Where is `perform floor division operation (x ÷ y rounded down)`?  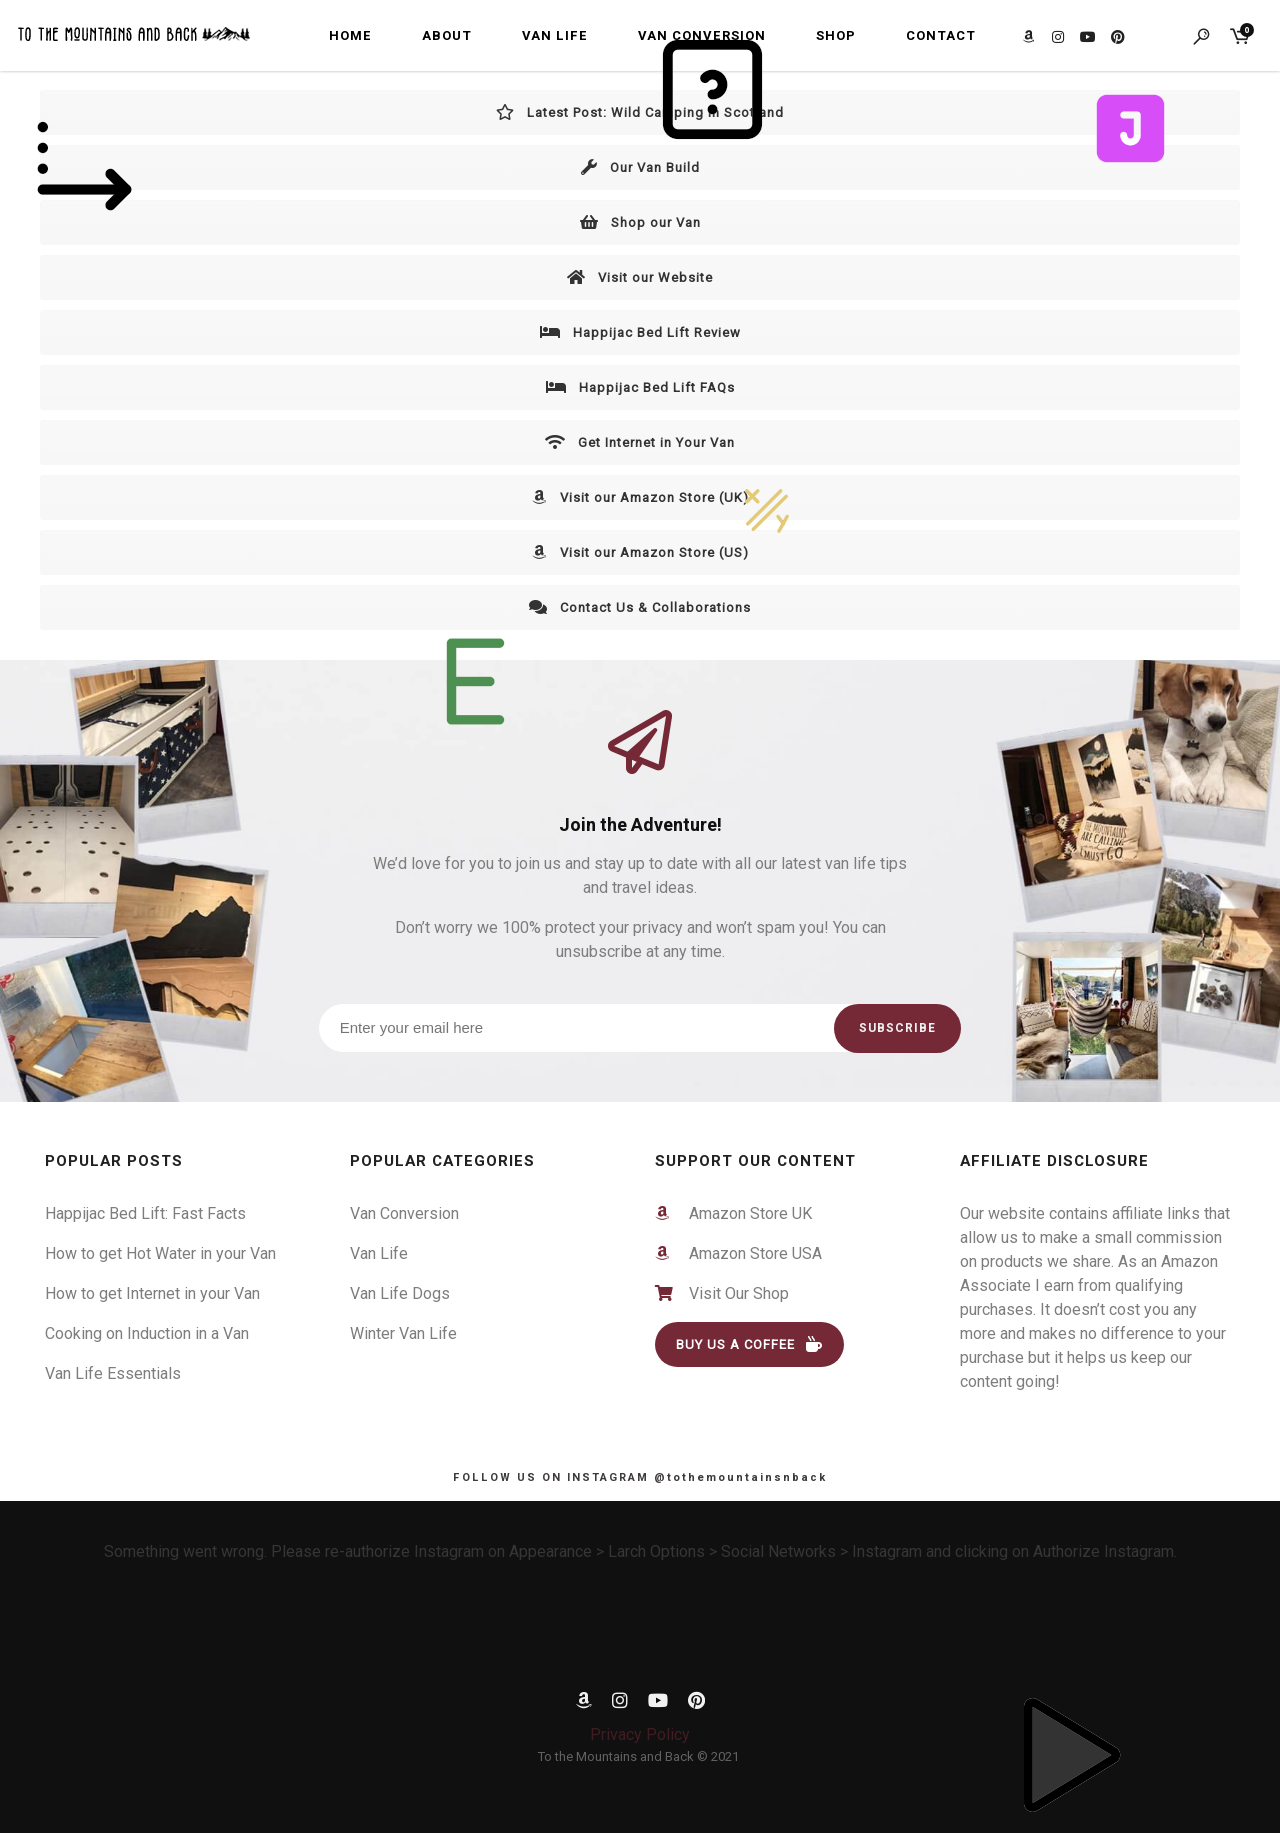 perform floor division operation (x ÷ y rounded down) is located at coordinates (767, 511).